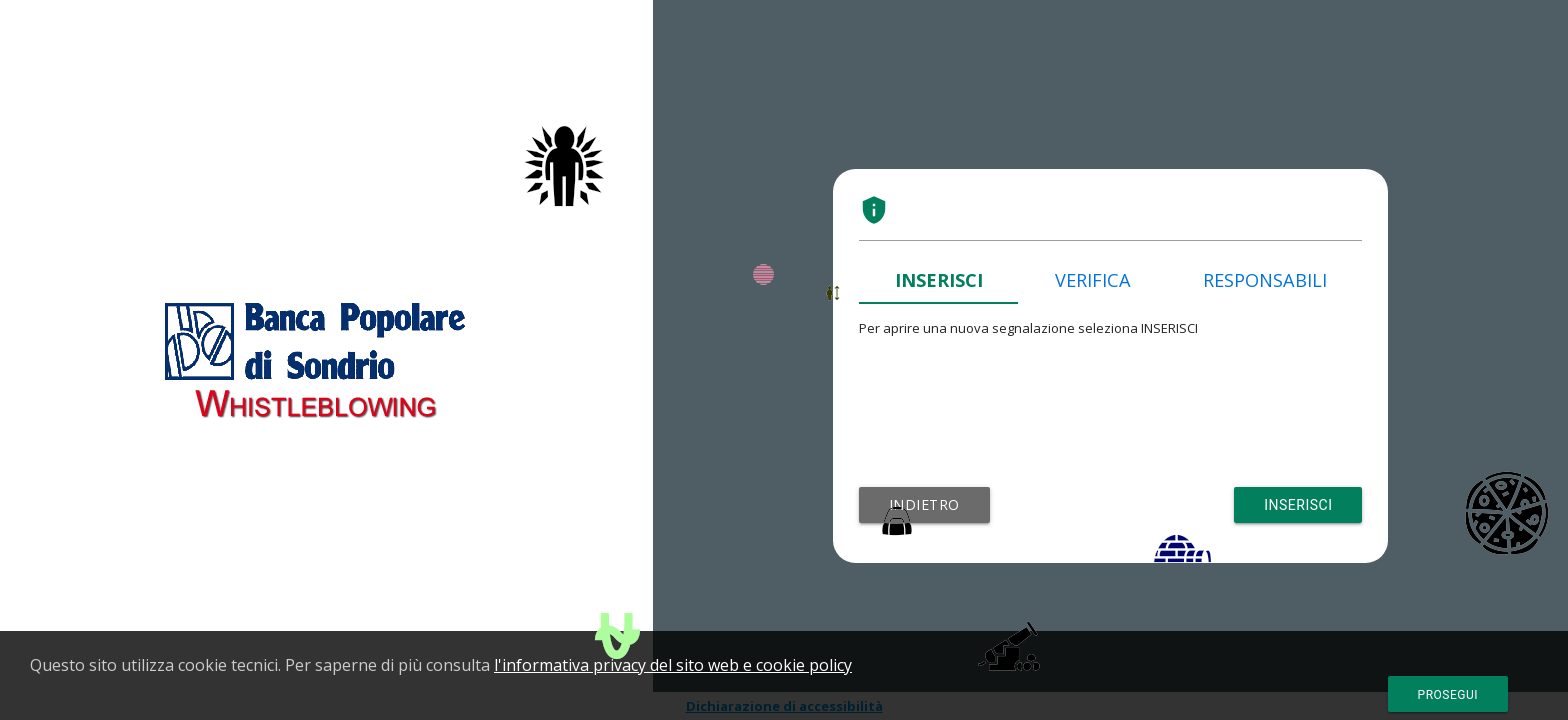 This screenshot has width=1568, height=720. Describe the element at coordinates (1182, 548) in the screenshot. I see `winter or arctic themed content` at that location.